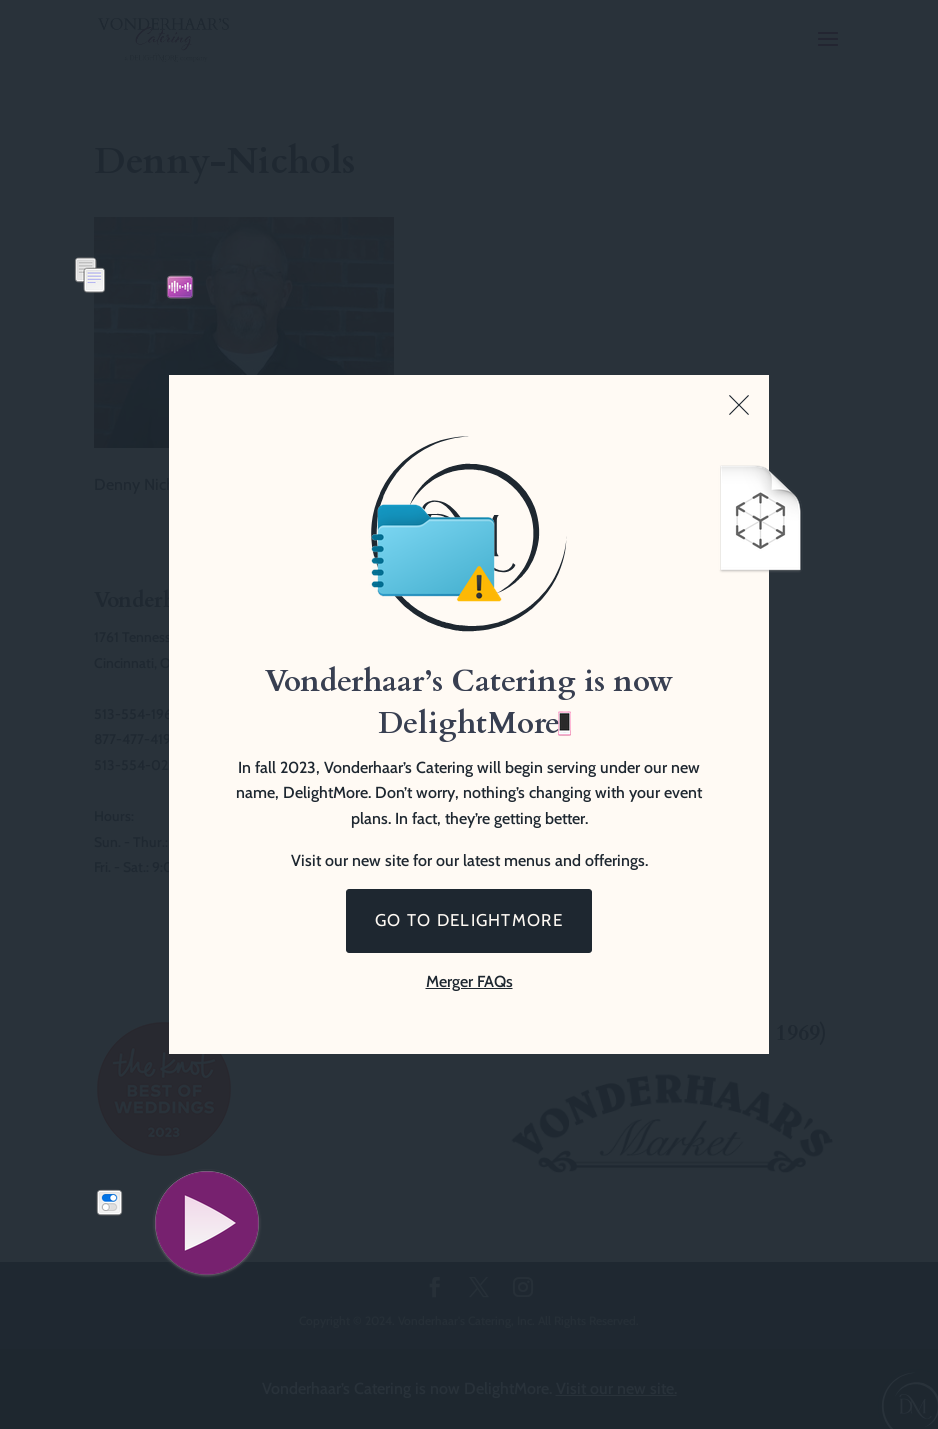 The width and height of the screenshot is (938, 1429). What do you see at coordinates (564, 723) in the screenshot?
I see `iPod nano device in pink` at bounding box center [564, 723].